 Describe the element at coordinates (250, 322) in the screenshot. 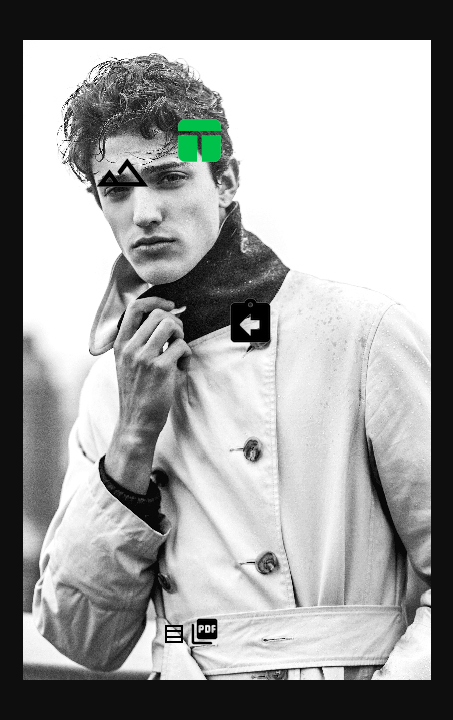

I see `return or send back an assignment` at that location.